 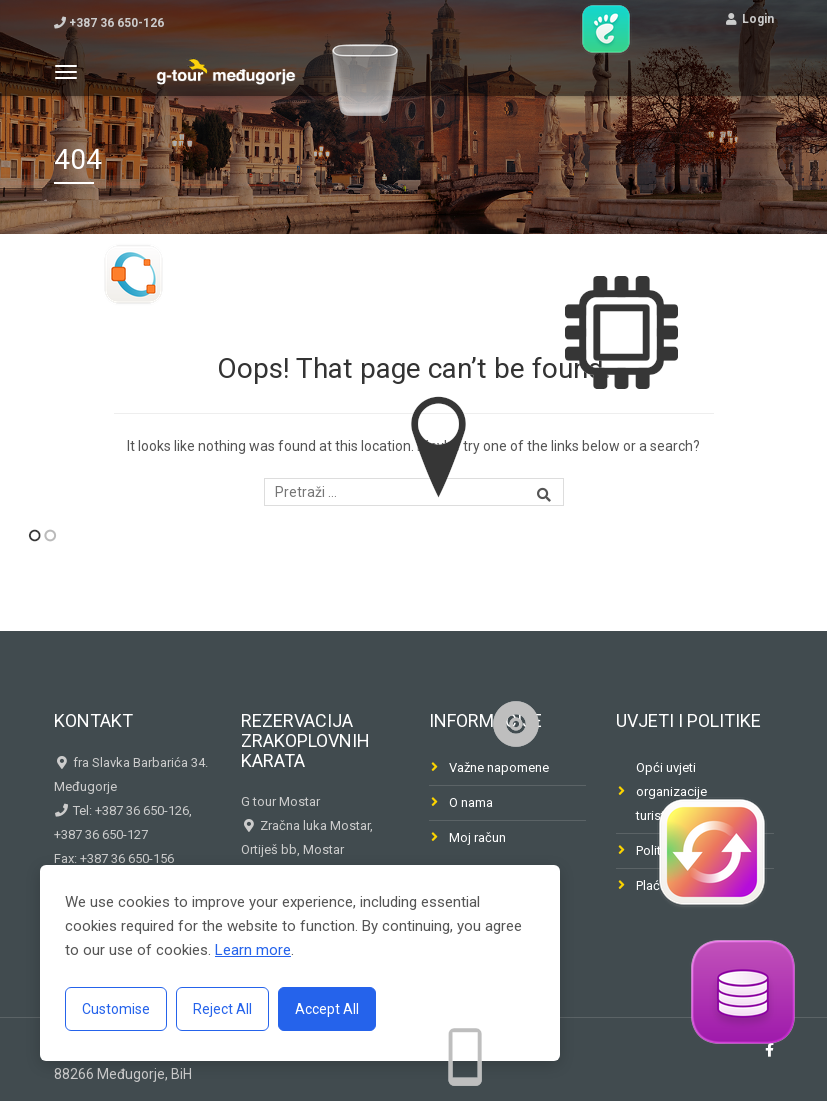 I want to click on open LibreOffice Base database application, so click(x=743, y=992).